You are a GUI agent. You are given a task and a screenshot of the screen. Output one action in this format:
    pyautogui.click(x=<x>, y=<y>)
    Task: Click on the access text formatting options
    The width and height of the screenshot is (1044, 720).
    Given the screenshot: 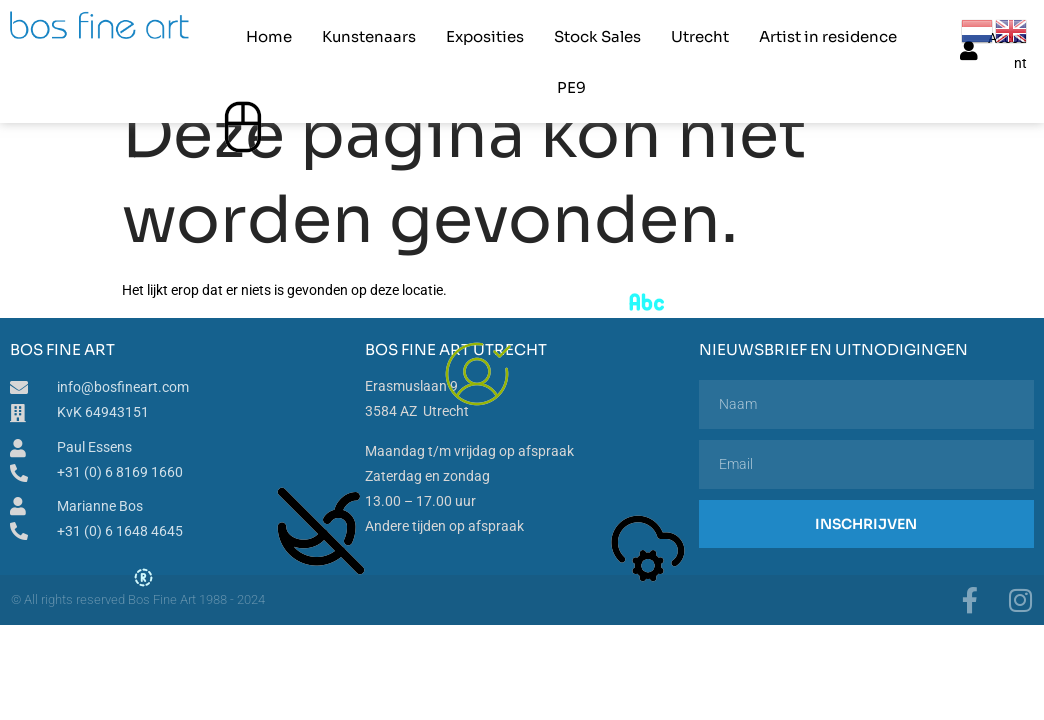 What is the action you would take?
    pyautogui.click(x=647, y=302)
    